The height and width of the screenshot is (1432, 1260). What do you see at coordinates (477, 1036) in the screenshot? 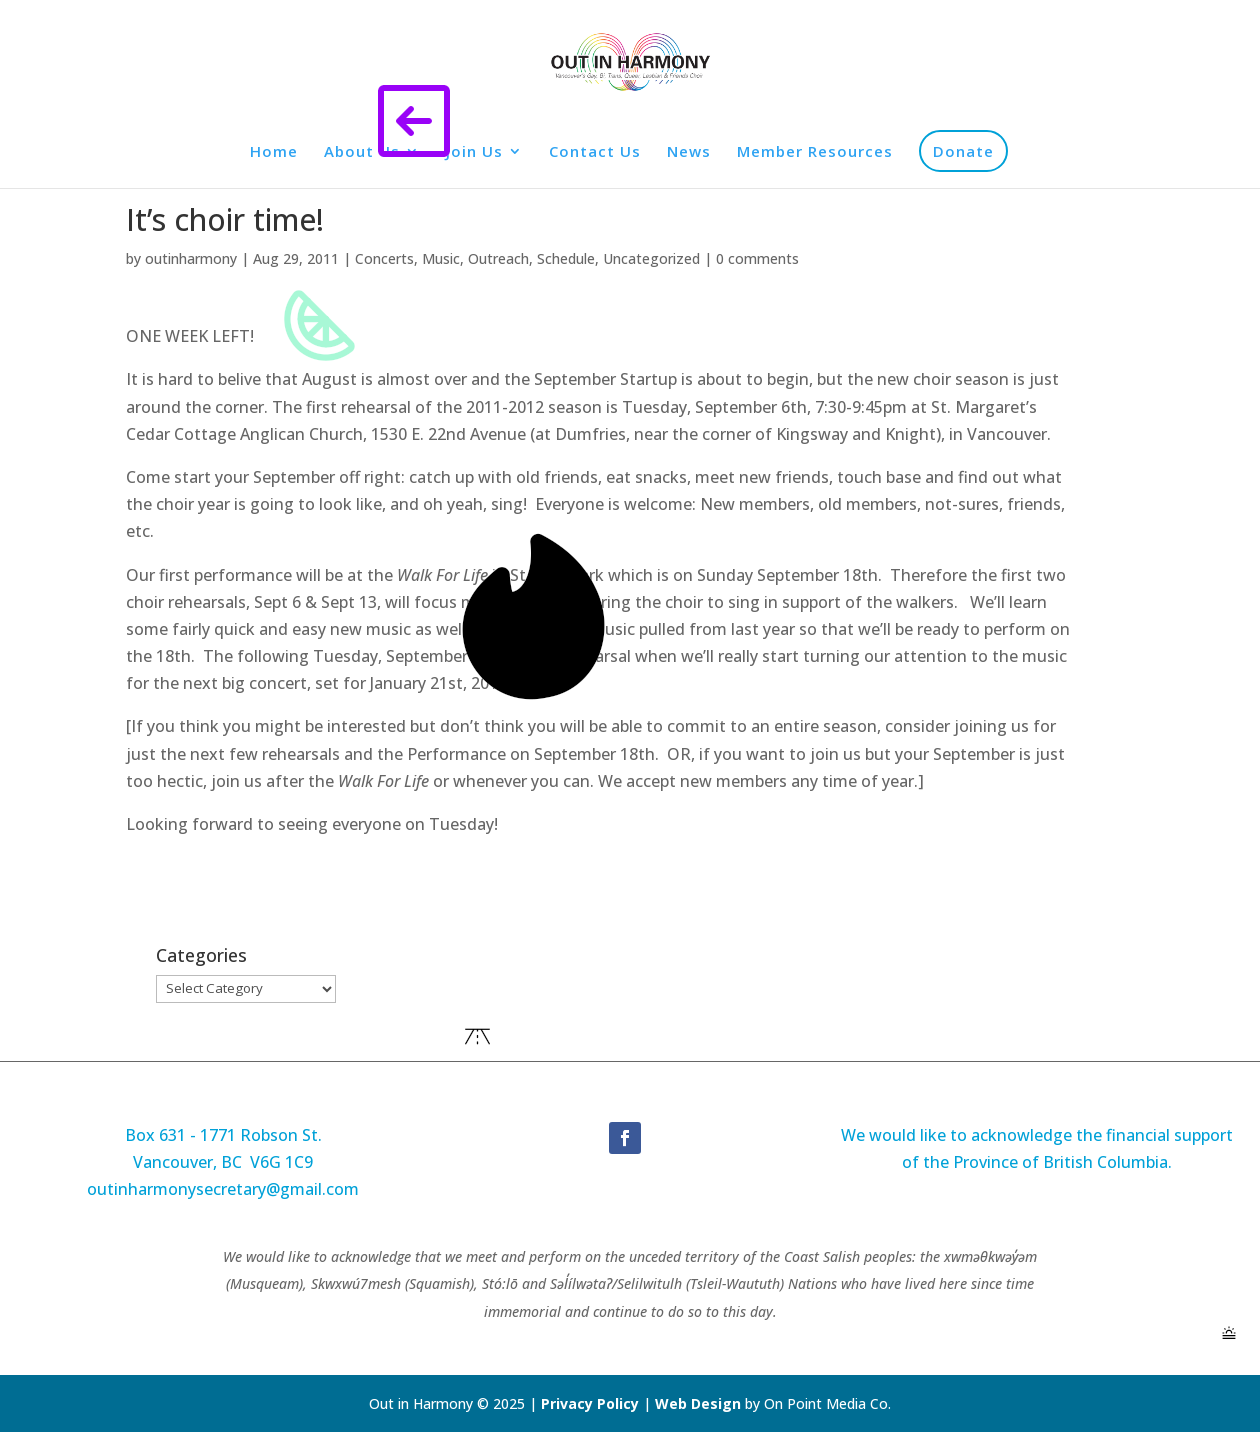
I see `view directions or navigation route` at bounding box center [477, 1036].